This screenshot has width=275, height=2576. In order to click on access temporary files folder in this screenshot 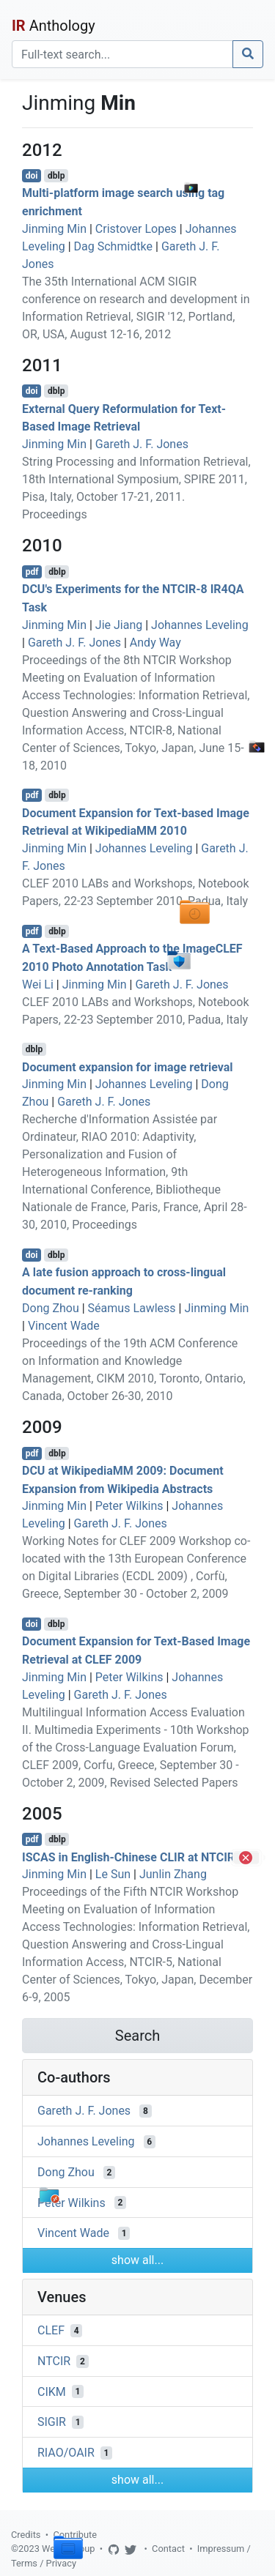, I will do `click(194, 912)`.